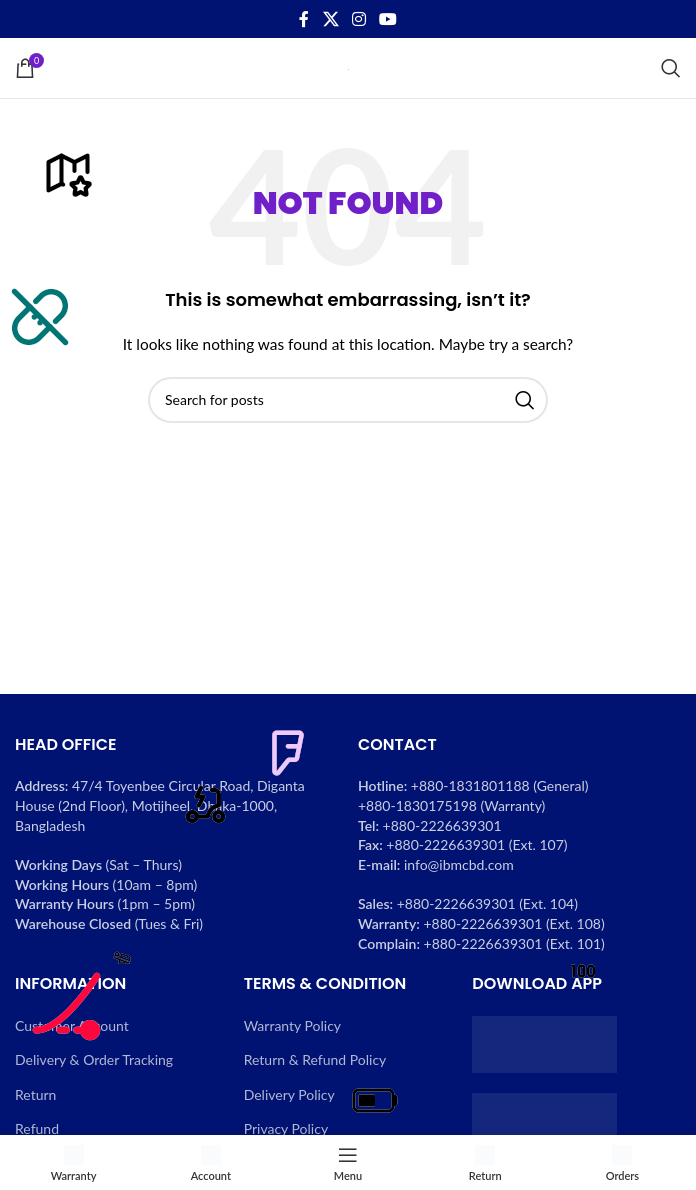 The height and width of the screenshot is (1190, 696). I want to click on indicates battery at 50% charge, so click(375, 1099).